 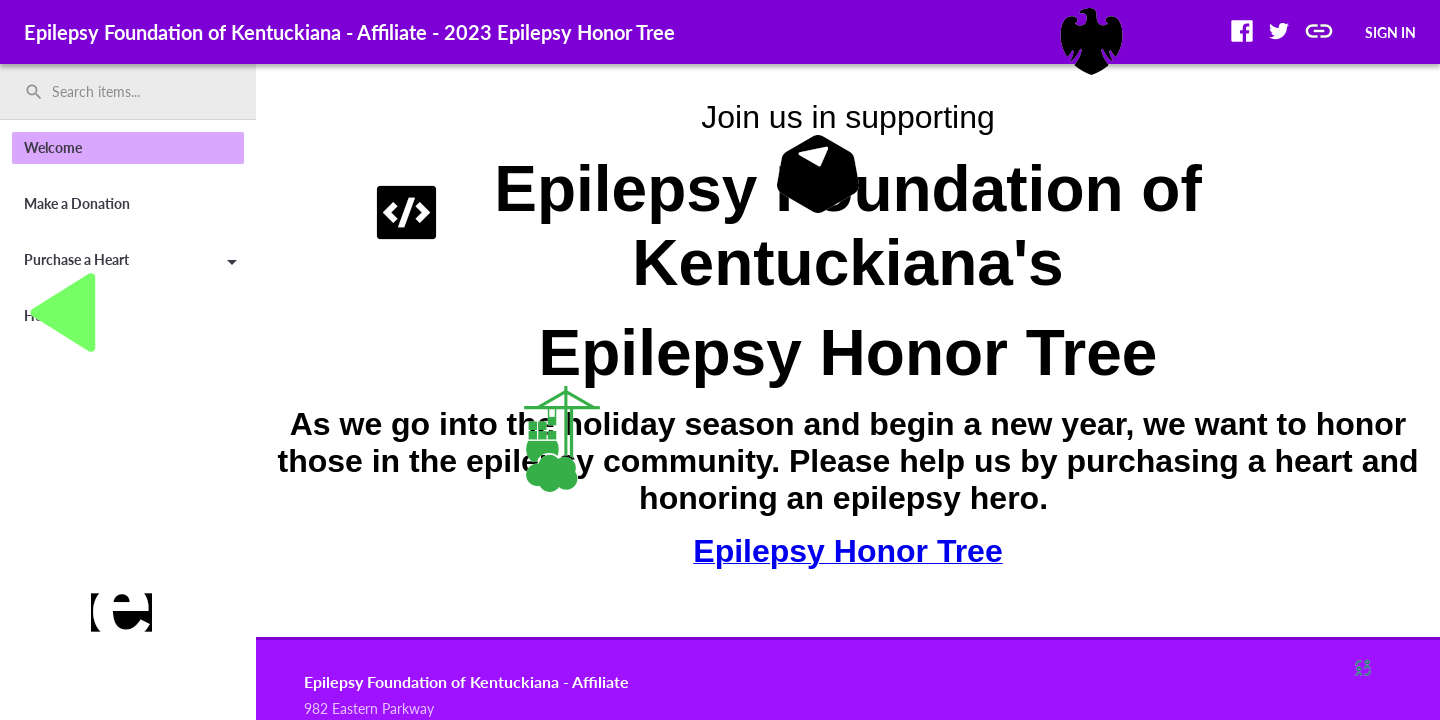 I want to click on open code editor or development tools, so click(x=406, y=212).